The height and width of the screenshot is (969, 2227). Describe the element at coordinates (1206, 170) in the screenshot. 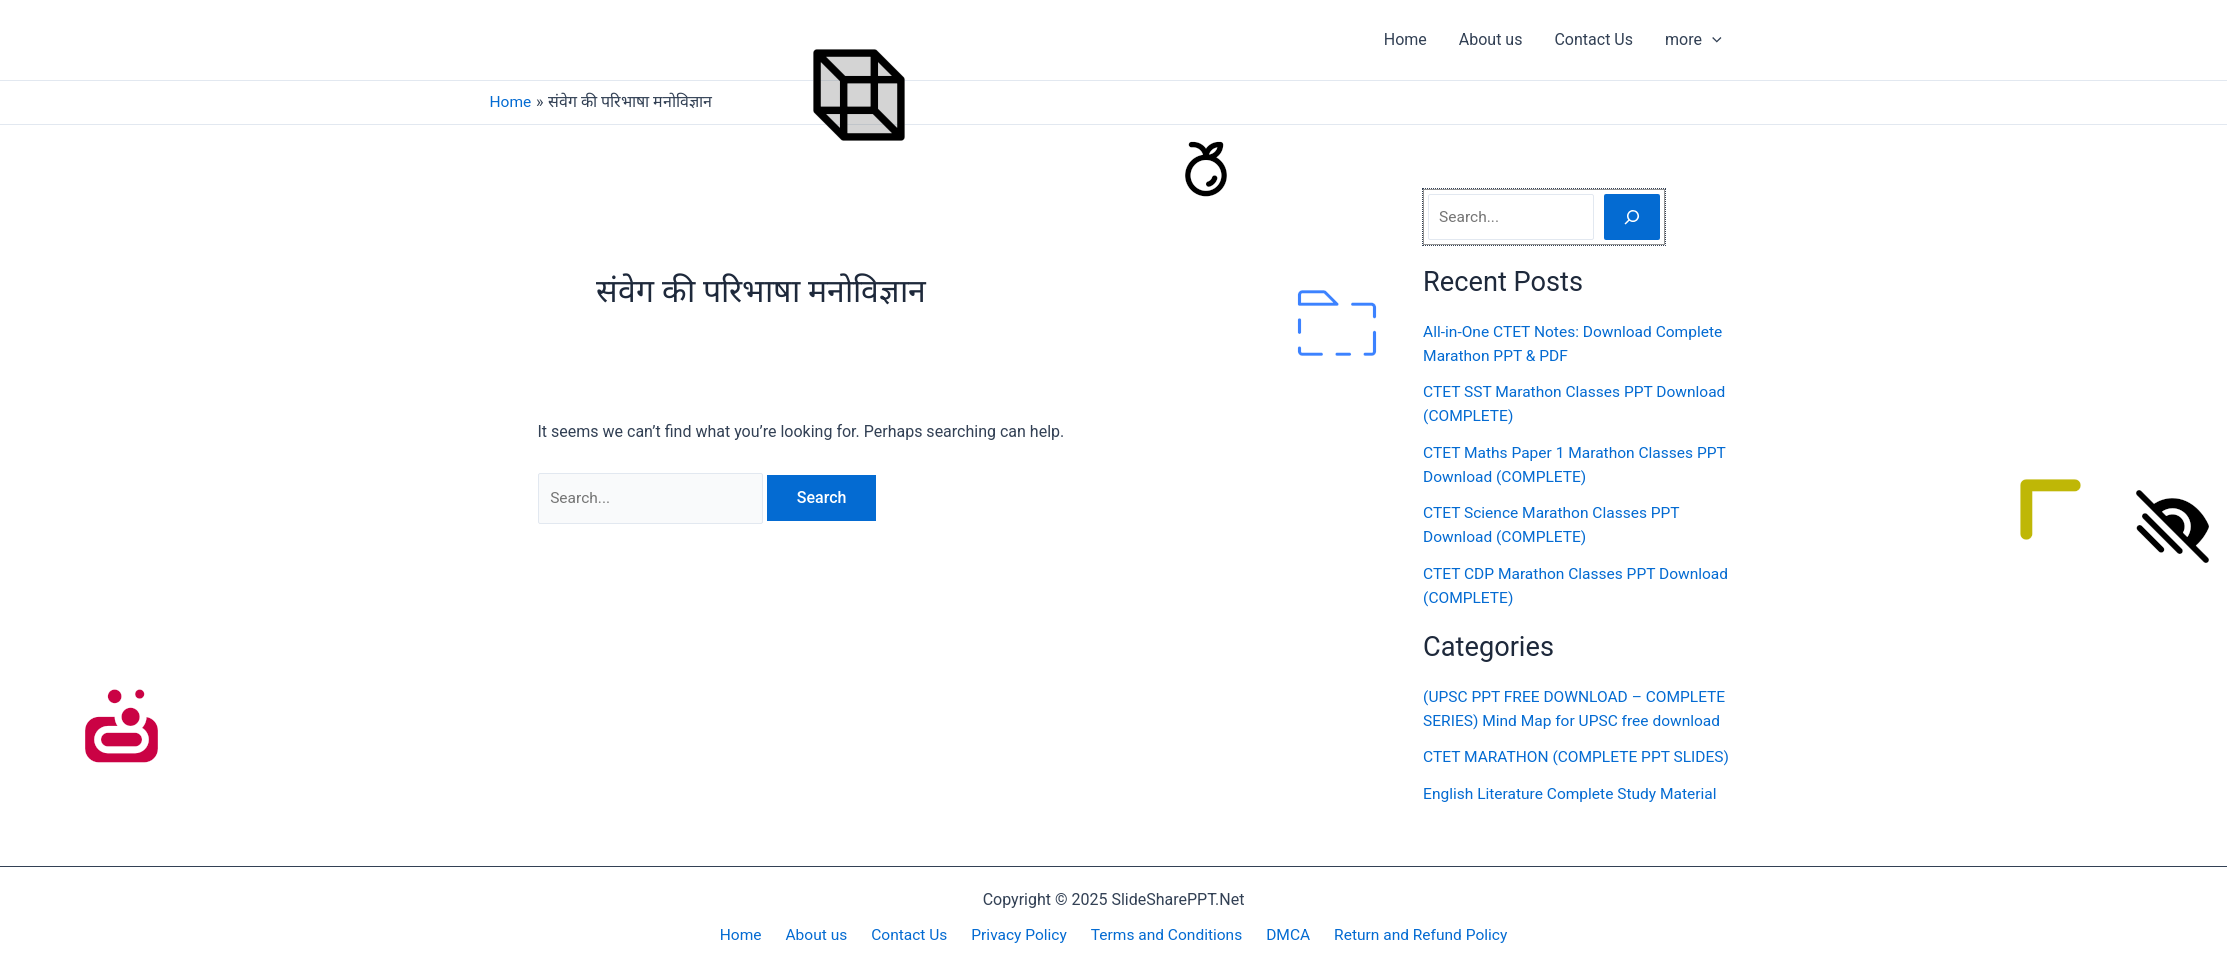

I see `select orange flavor or citrus option` at that location.